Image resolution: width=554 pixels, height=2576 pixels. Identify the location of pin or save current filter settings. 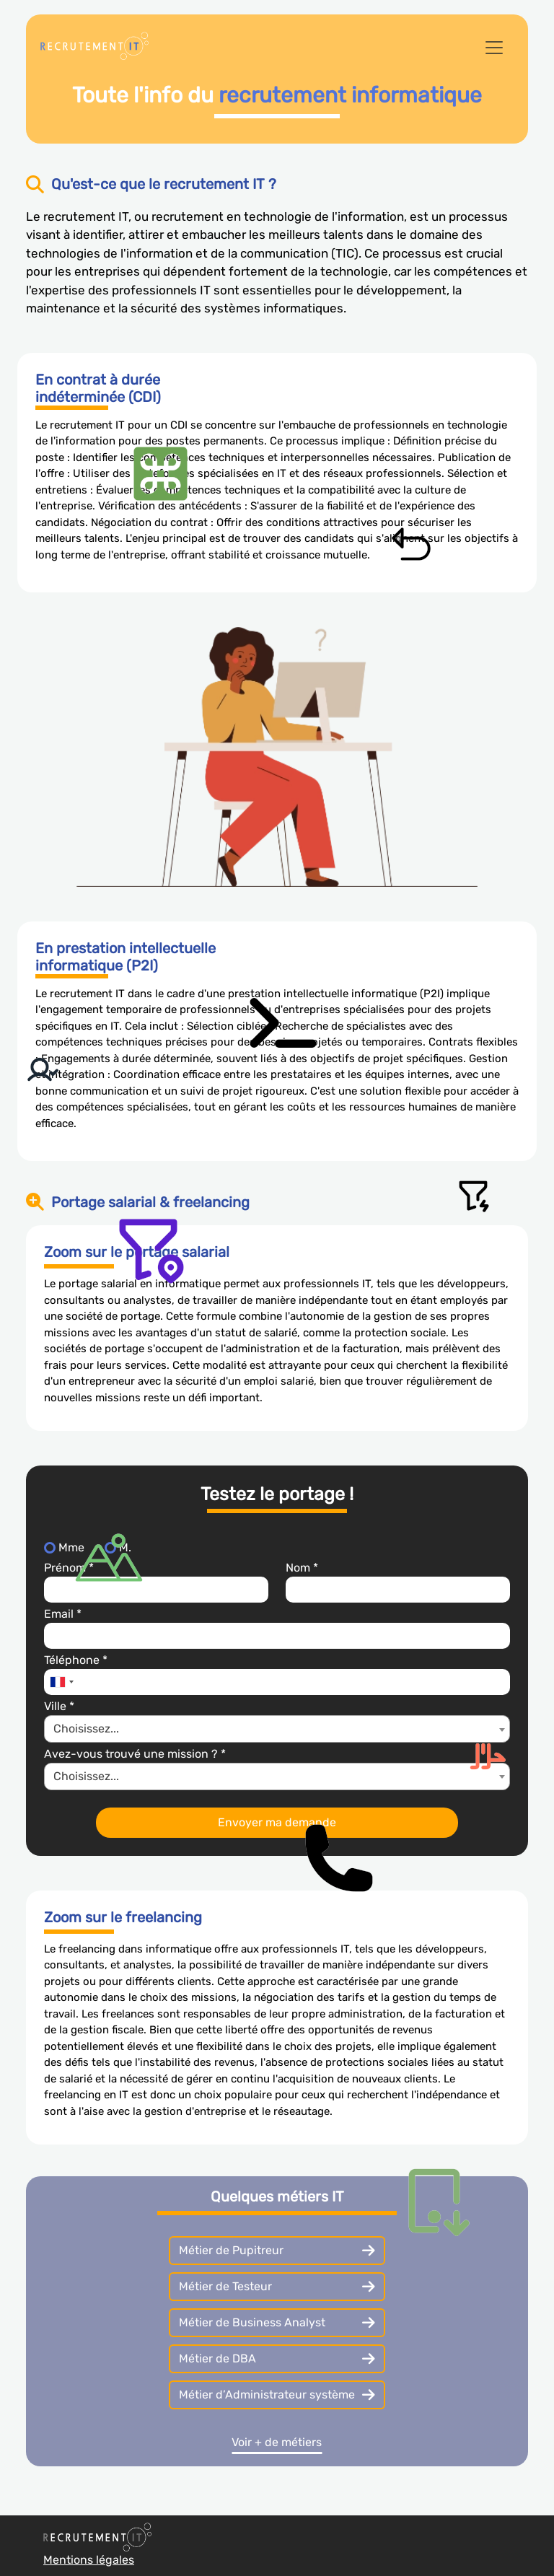
(148, 1248).